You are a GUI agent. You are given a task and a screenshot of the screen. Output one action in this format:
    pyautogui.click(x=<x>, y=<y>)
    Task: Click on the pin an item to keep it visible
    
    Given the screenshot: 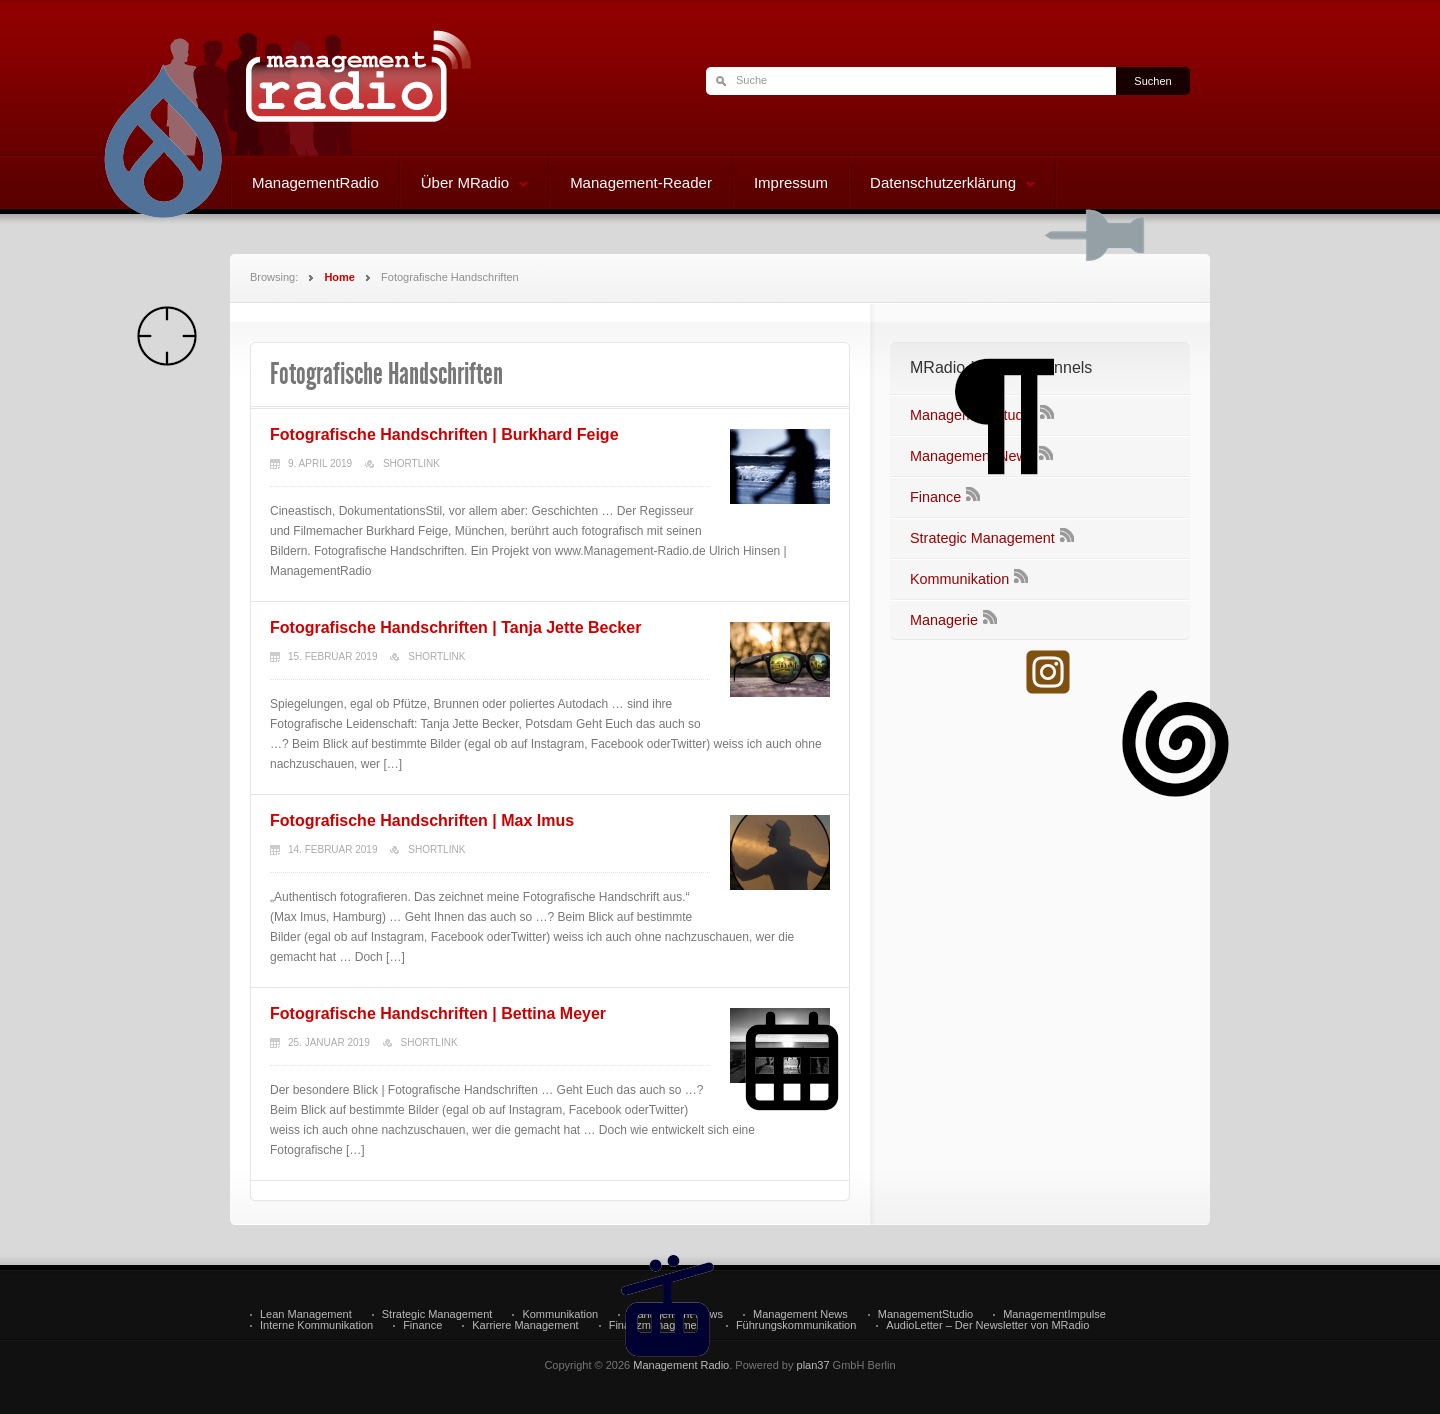 What is the action you would take?
    pyautogui.click(x=1094, y=239)
    